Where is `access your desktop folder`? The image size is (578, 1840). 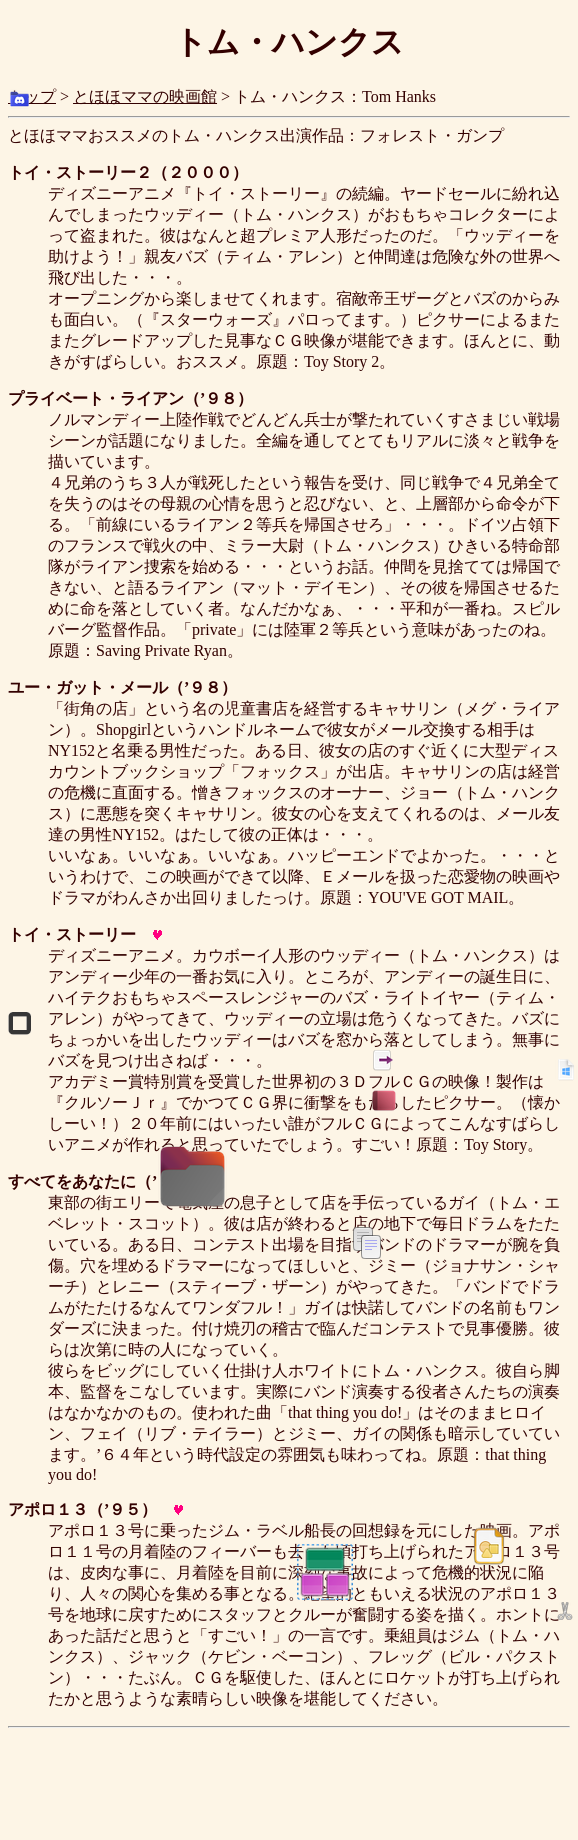
access your desktop folder is located at coordinates (384, 1100).